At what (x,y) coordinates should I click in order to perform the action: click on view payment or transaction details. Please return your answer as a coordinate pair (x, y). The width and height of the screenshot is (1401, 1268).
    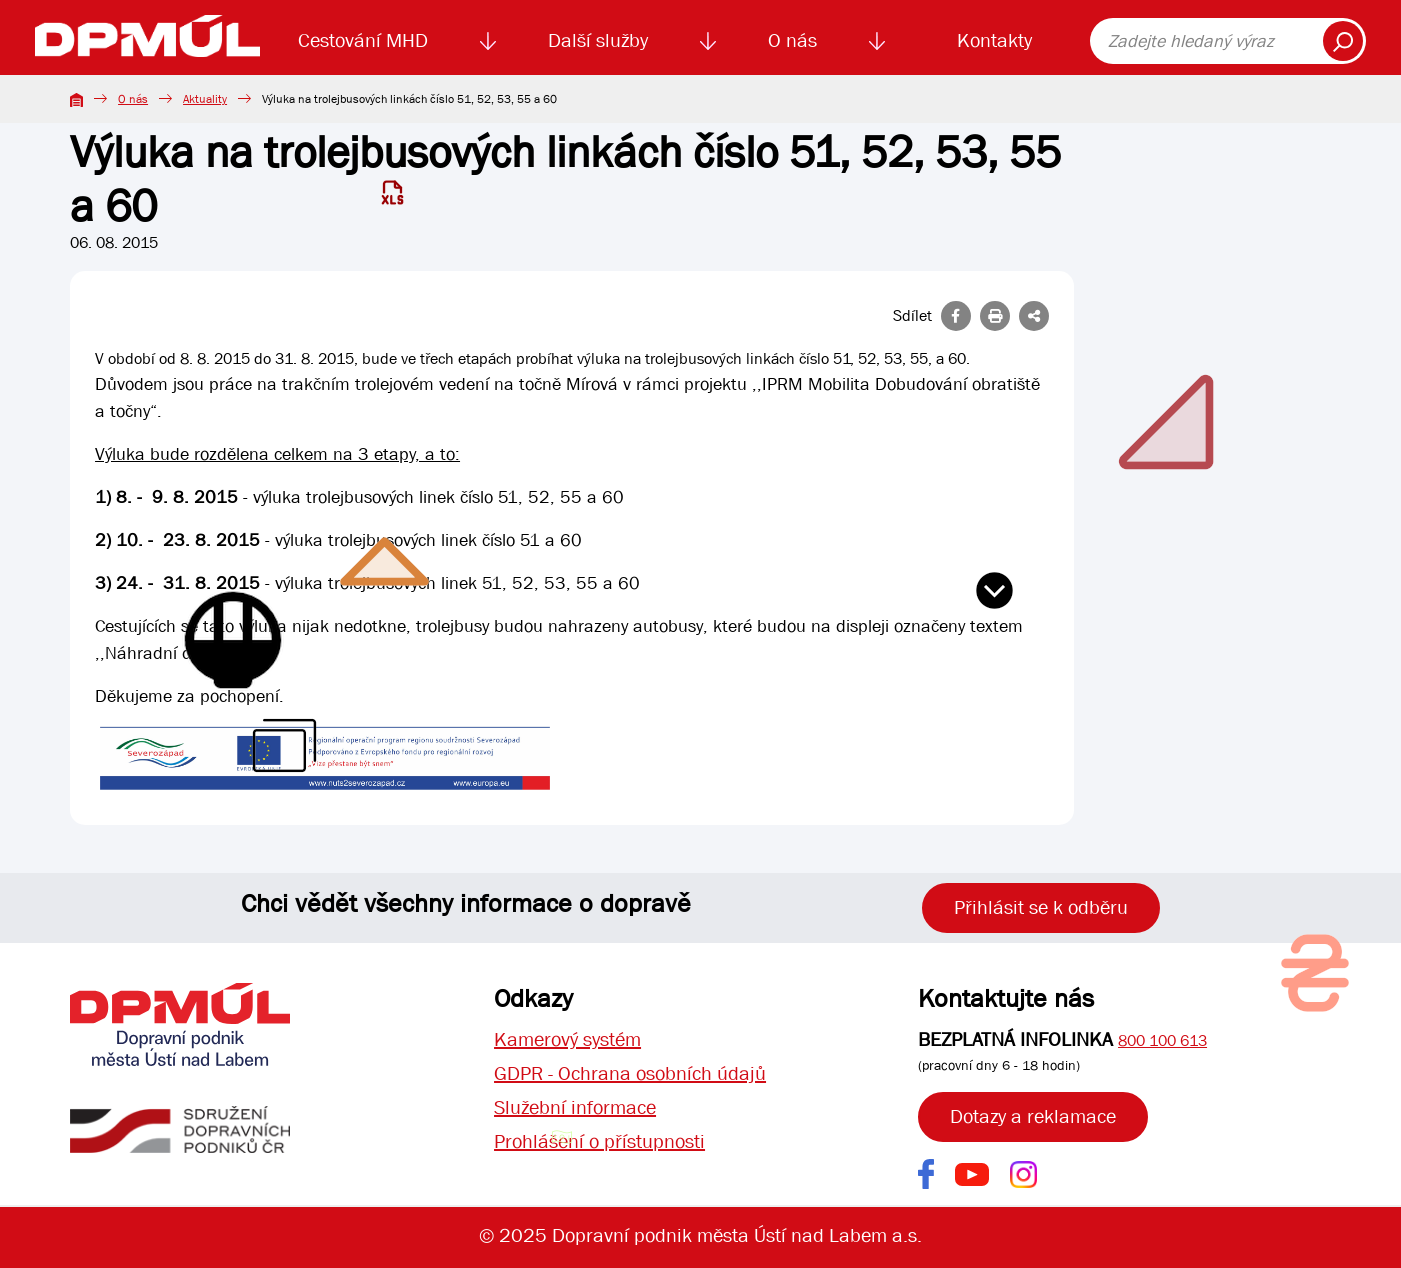
    Looking at the image, I should click on (562, 1137).